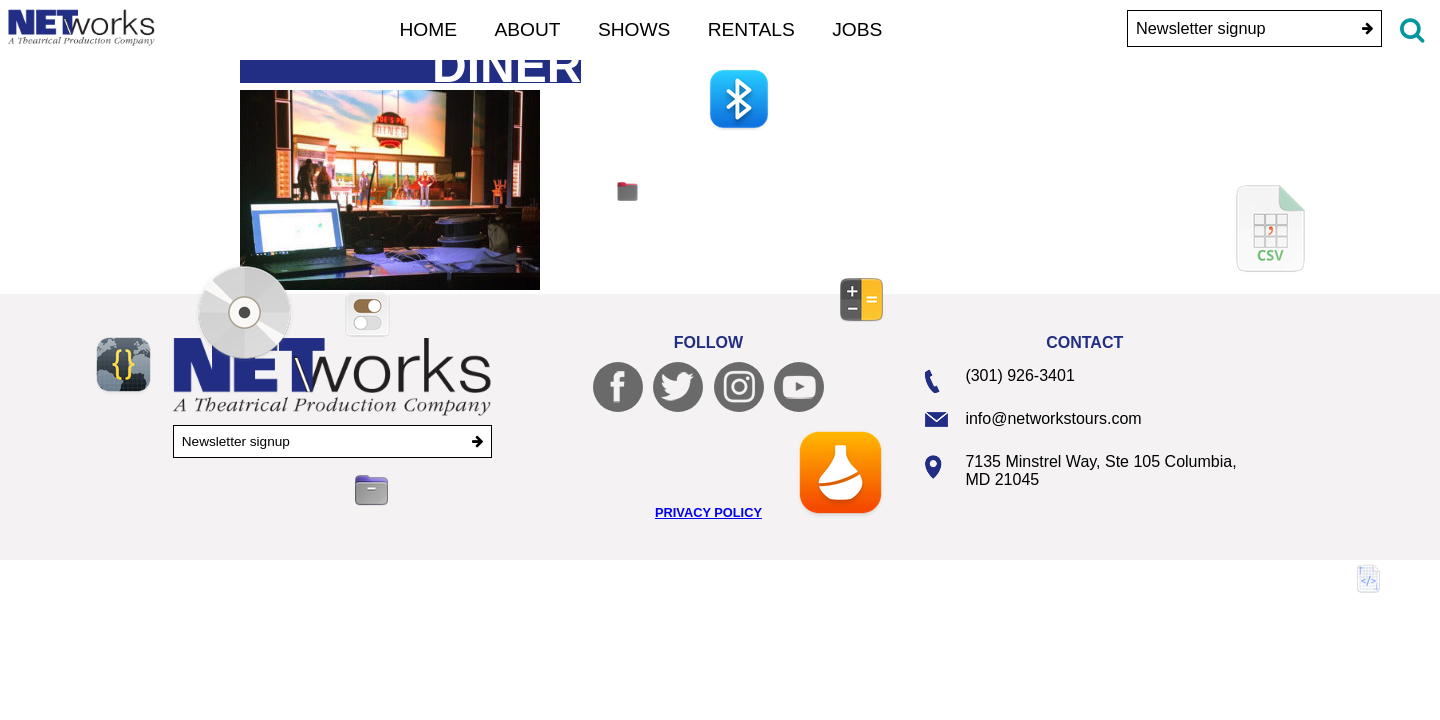 The image size is (1440, 720). I want to click on open web browser stylesheet preferences, so click(123, 364).